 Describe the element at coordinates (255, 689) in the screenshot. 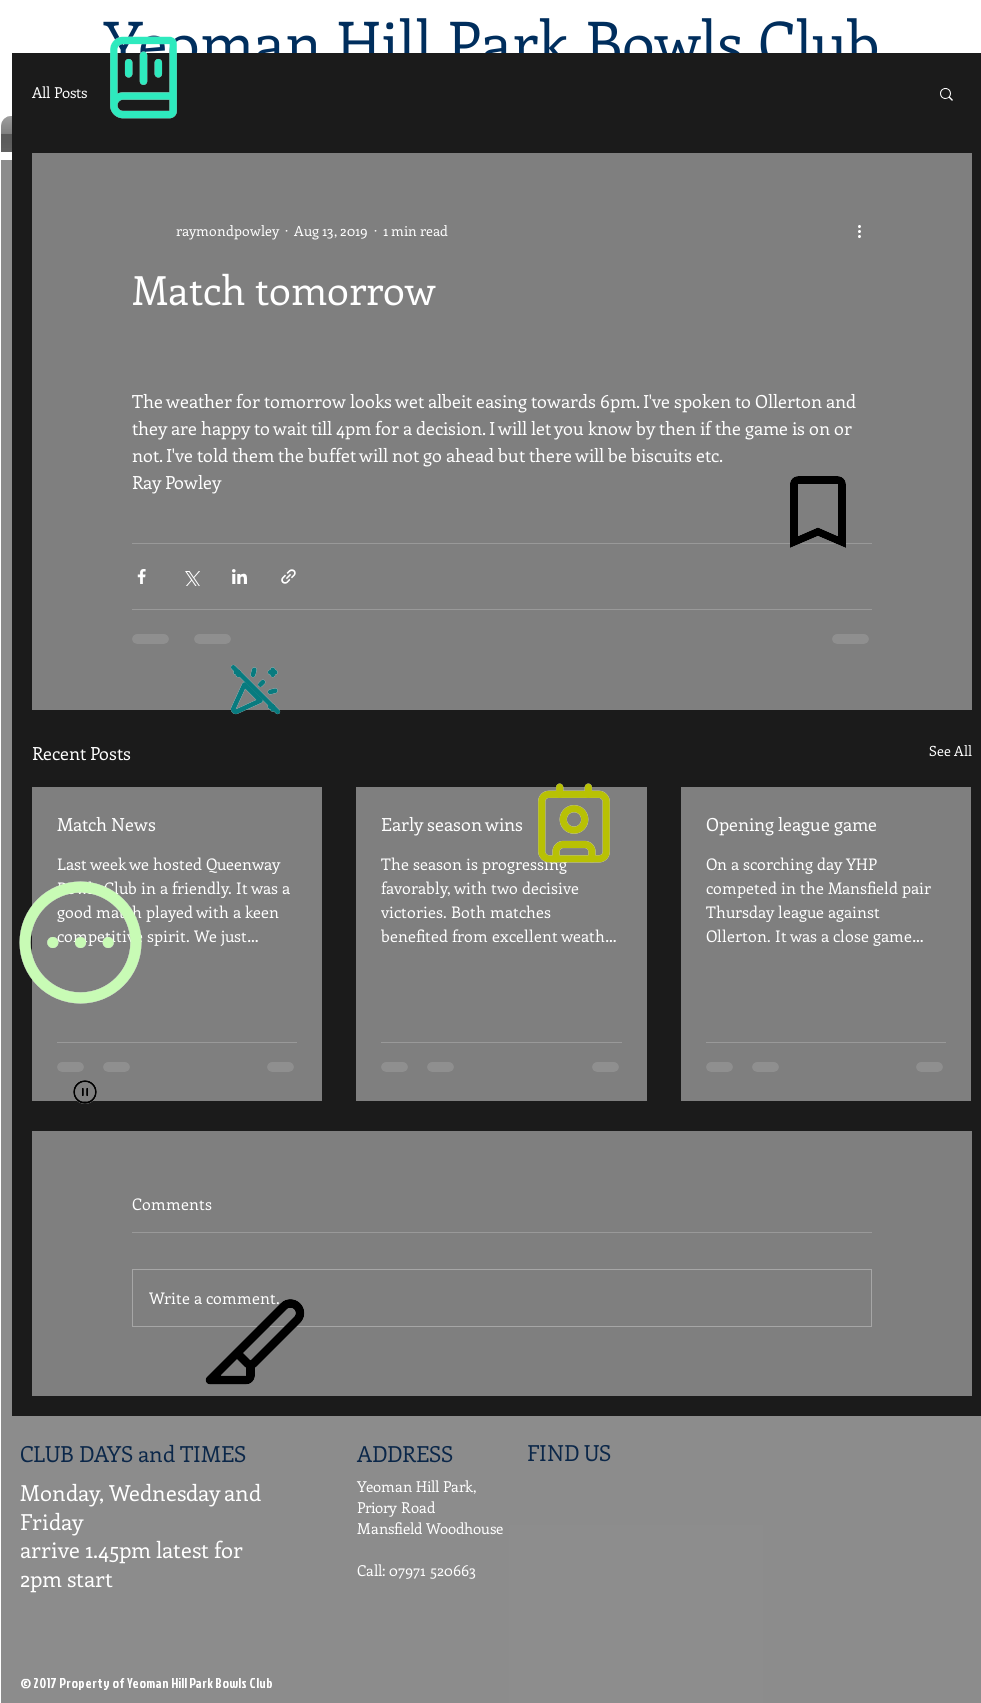

I see `disable celebration effects` at that location.